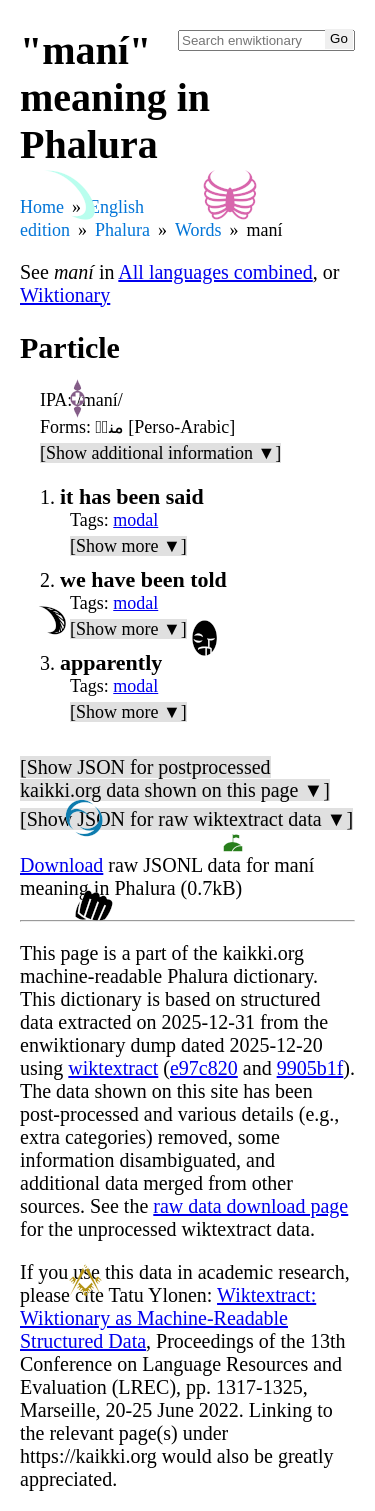 Image resolution: width=375 pixels, height=1511 pixels. I want to click on freemasonry or masonic lodge symbol, so click(85, 1280).